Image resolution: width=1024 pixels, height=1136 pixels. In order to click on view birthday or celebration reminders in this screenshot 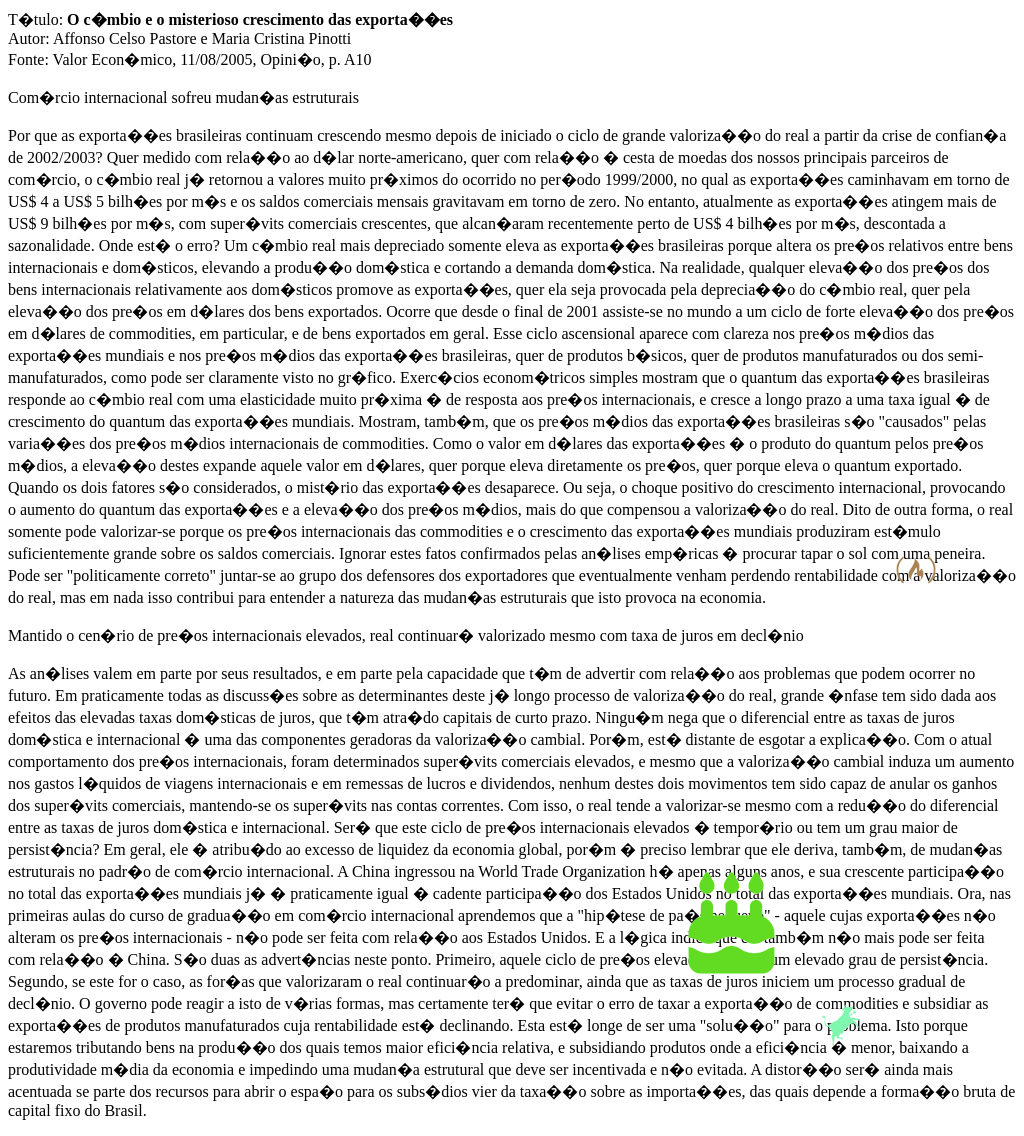, I will do `click(731, 924)`.